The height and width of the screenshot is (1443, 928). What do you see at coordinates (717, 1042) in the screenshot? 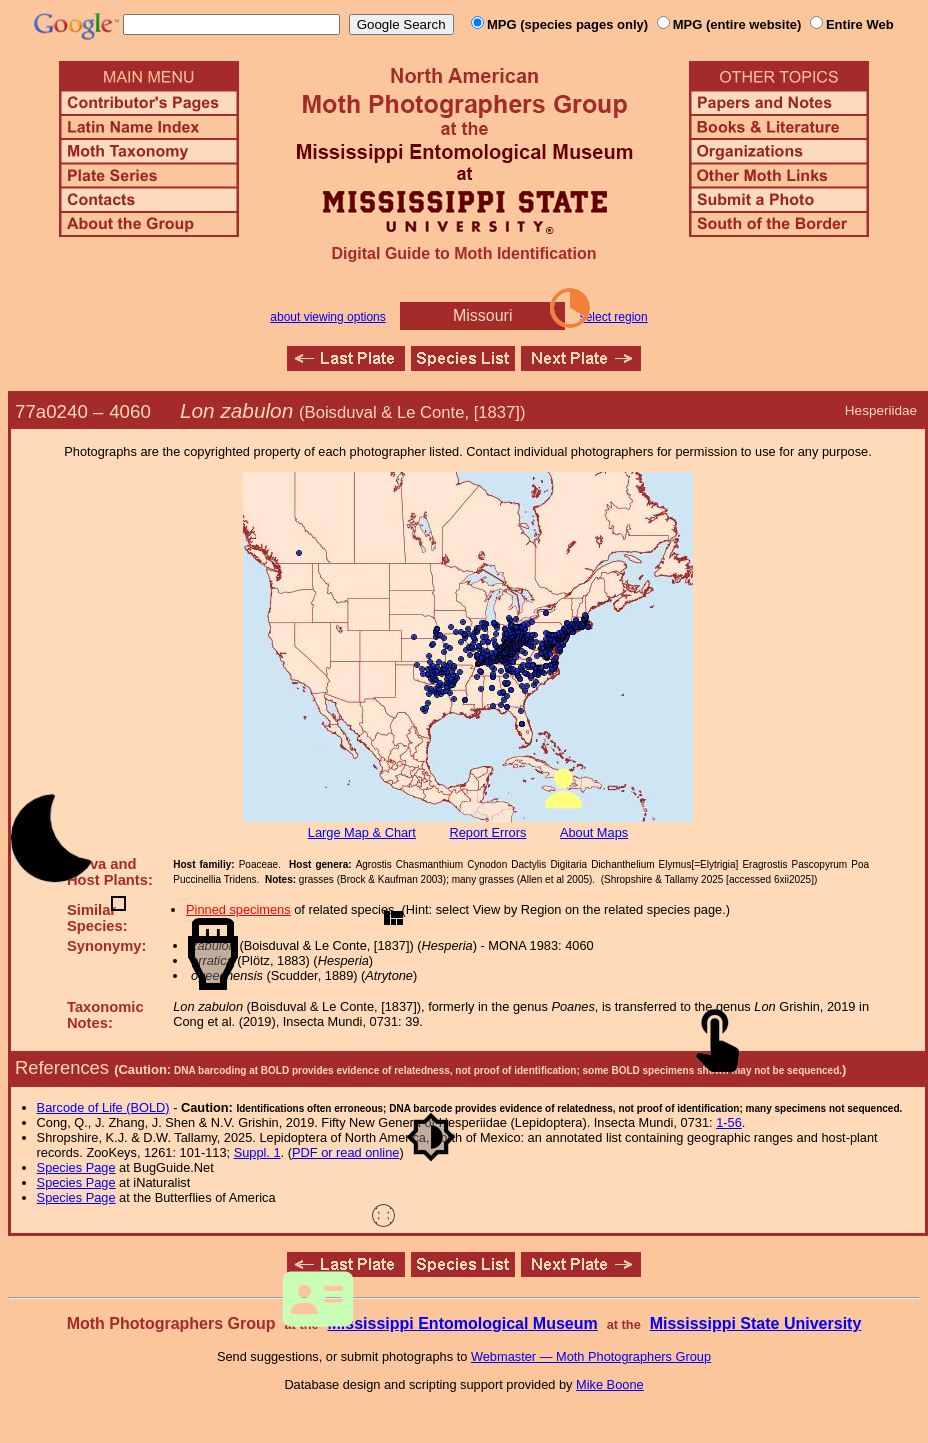
I see `tap to interact with this element` at bounding box center [717, 1042].